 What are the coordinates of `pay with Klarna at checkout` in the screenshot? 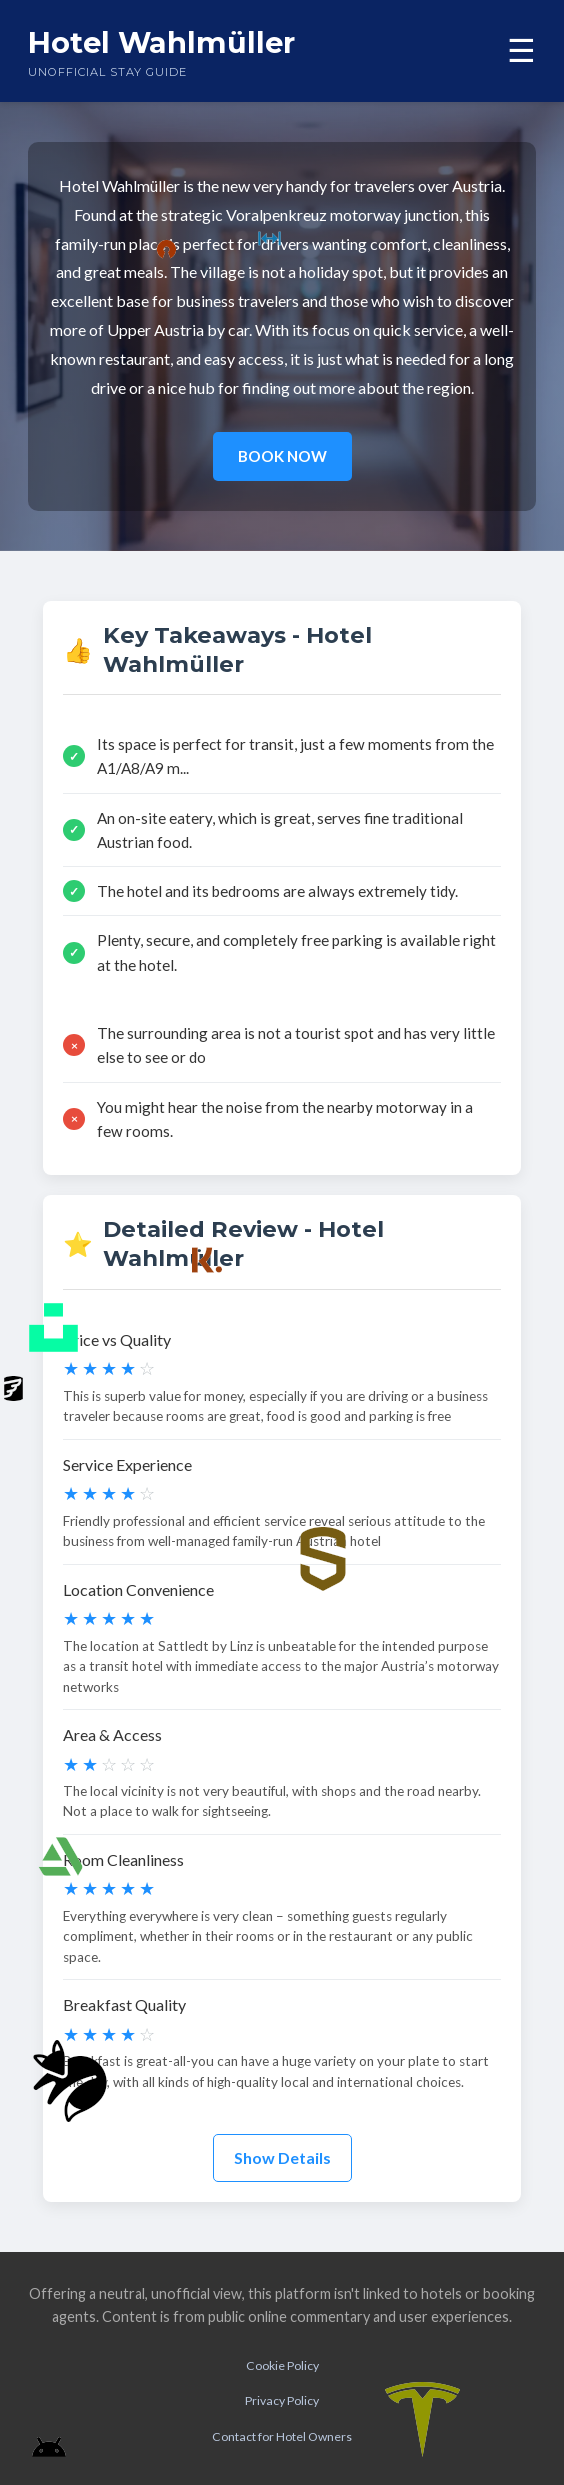 It's located at (207, 1260).